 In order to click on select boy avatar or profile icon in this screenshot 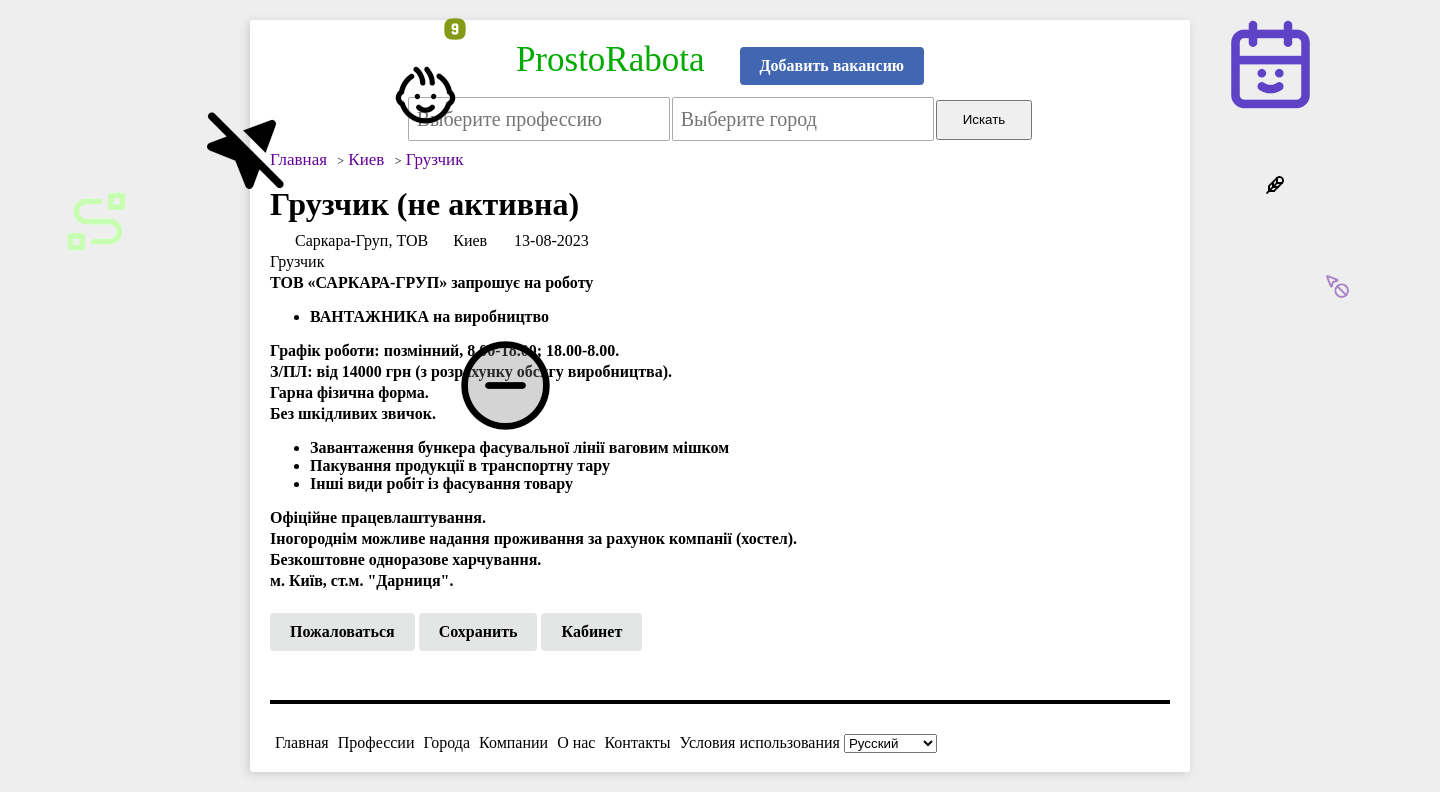, I will do `click(425, 96)`.